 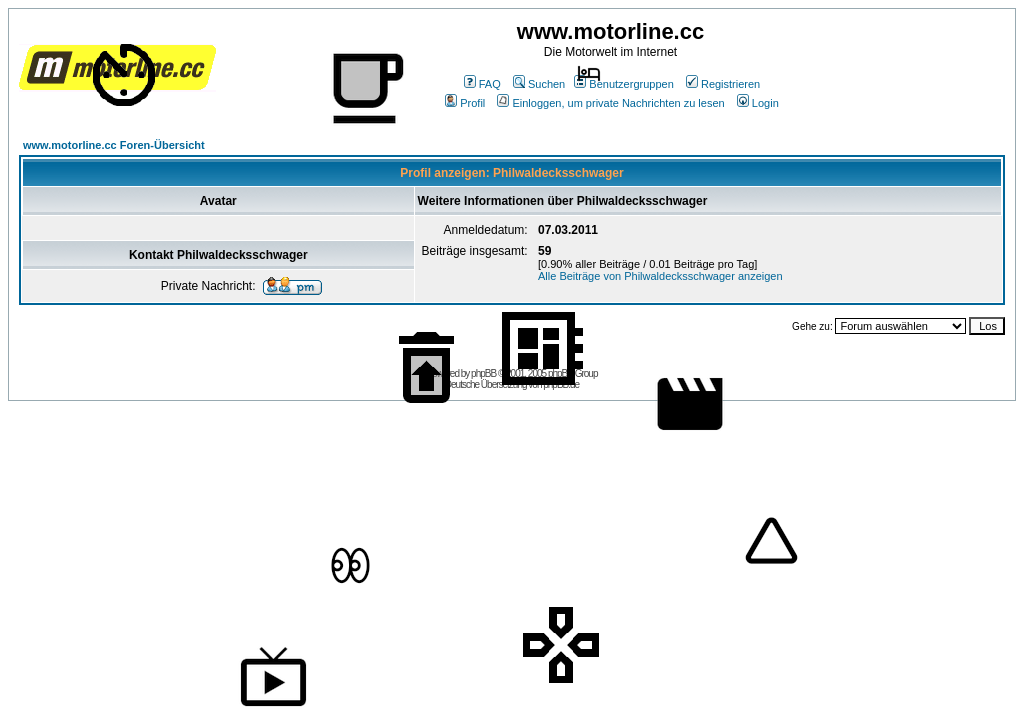 I want to click on access café or coffee shop locations, so click(x=364, y=88).